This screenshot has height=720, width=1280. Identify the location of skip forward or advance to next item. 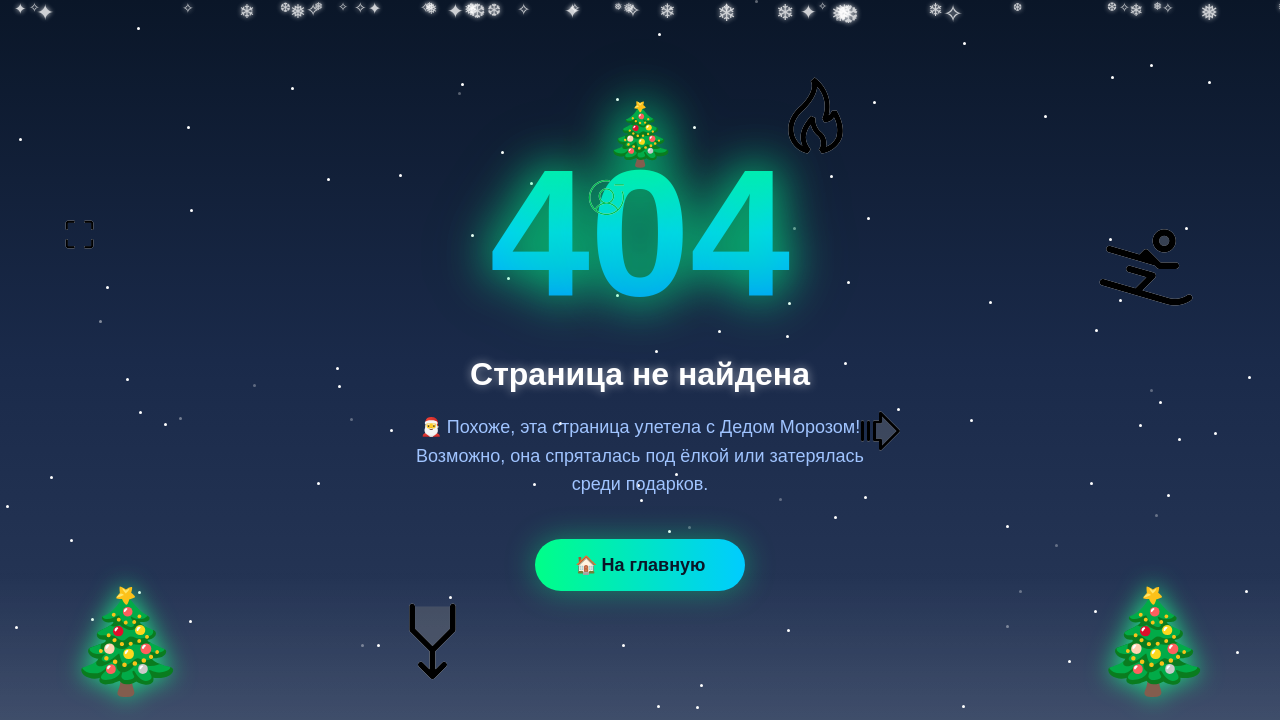
(879, 431).